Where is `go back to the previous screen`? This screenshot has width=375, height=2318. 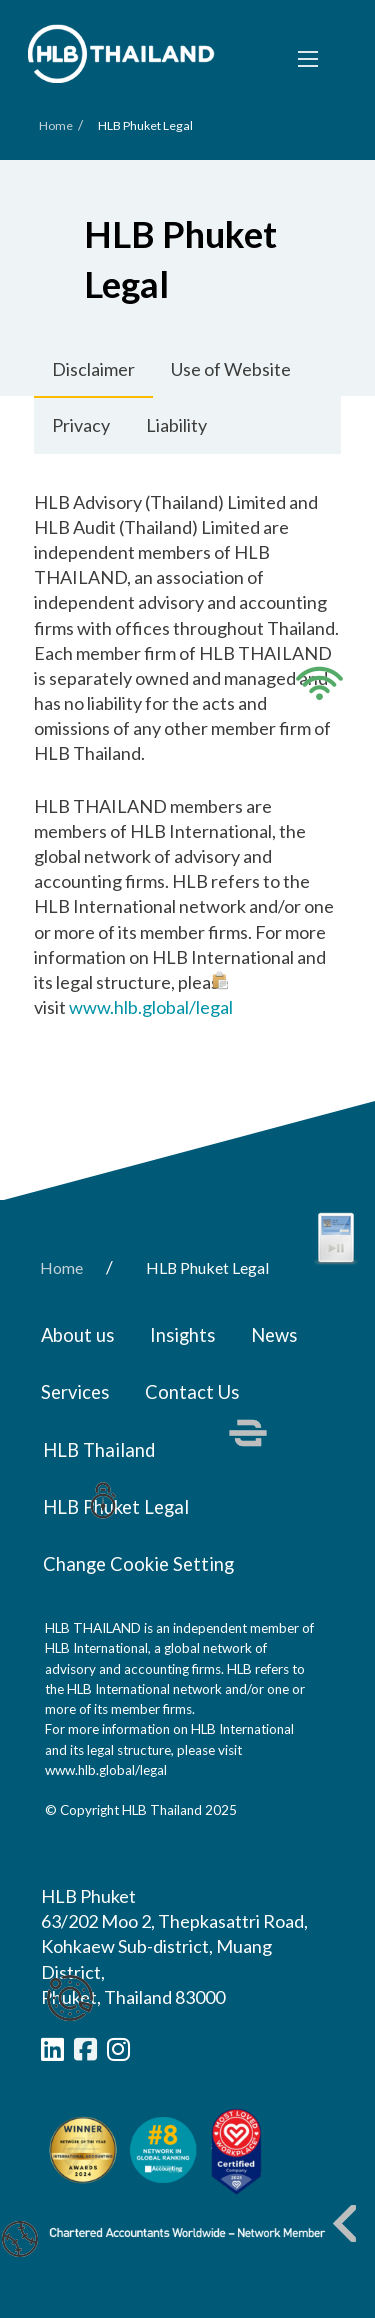
go back to the previous screen is located at coordinates (343, 2223).